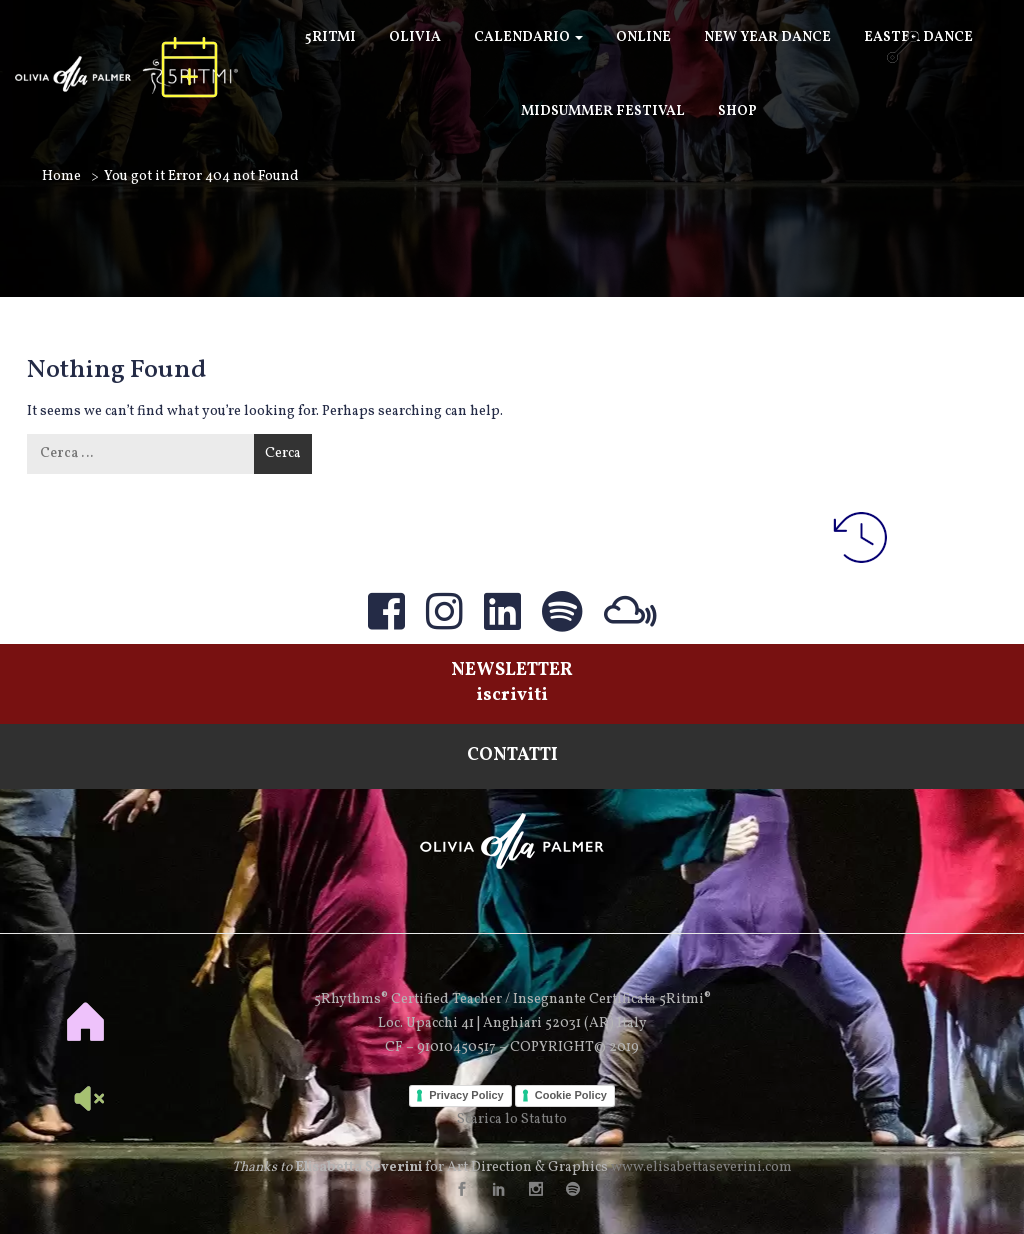 Image resolution: width=1024 pixels, height=1234 pixels. What do you see at coordinates (903, 47) in the screenshot?
I see `draw a straight line between two points` at bounding box center [903, 47].